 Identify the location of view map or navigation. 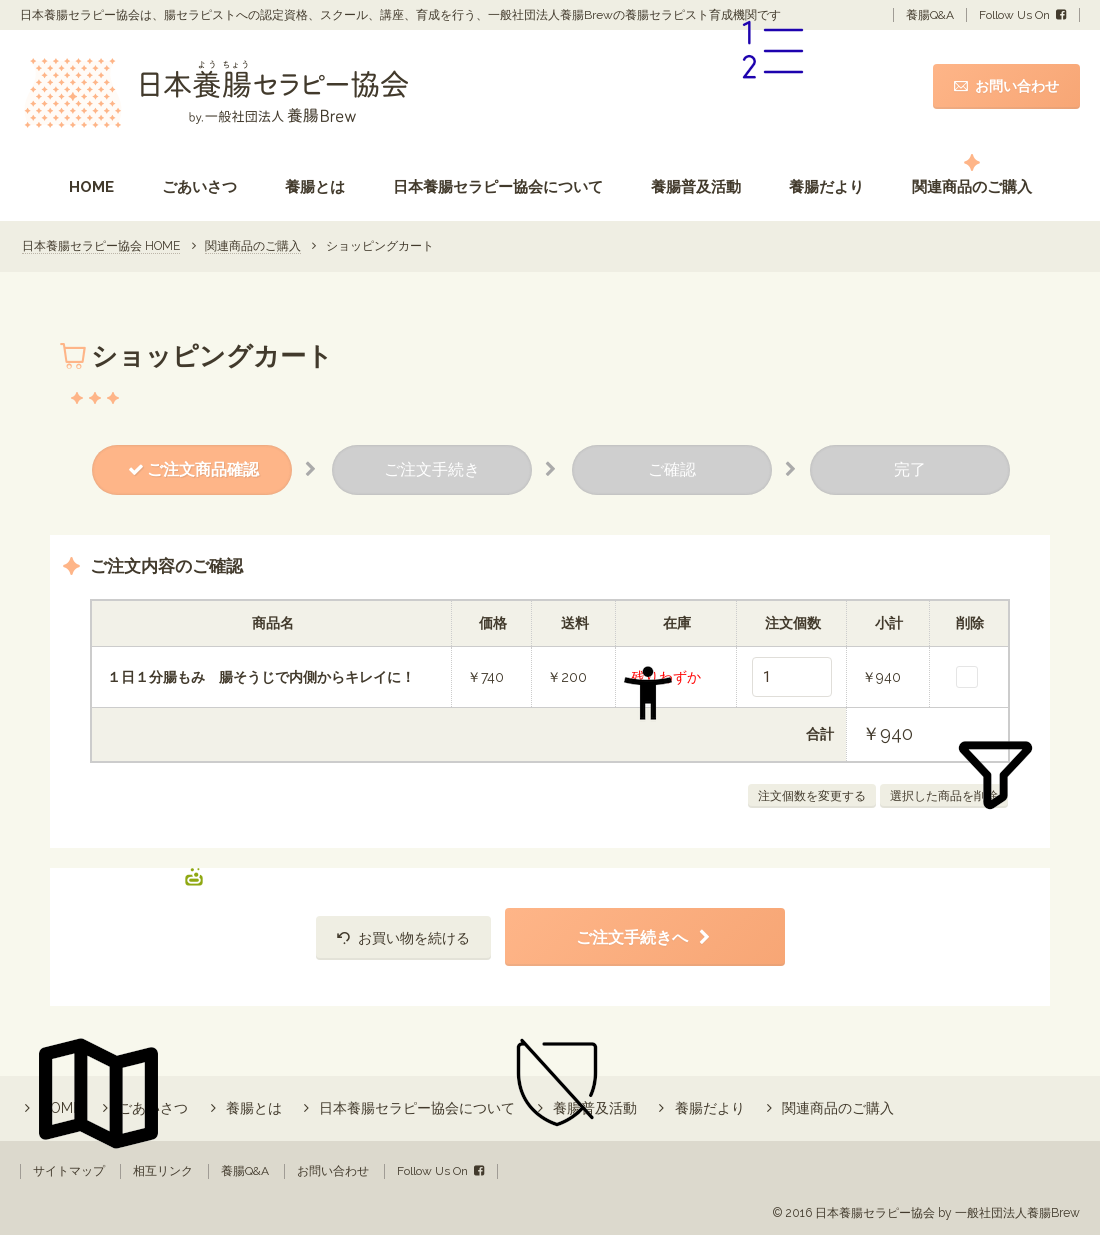
(98, 1093).